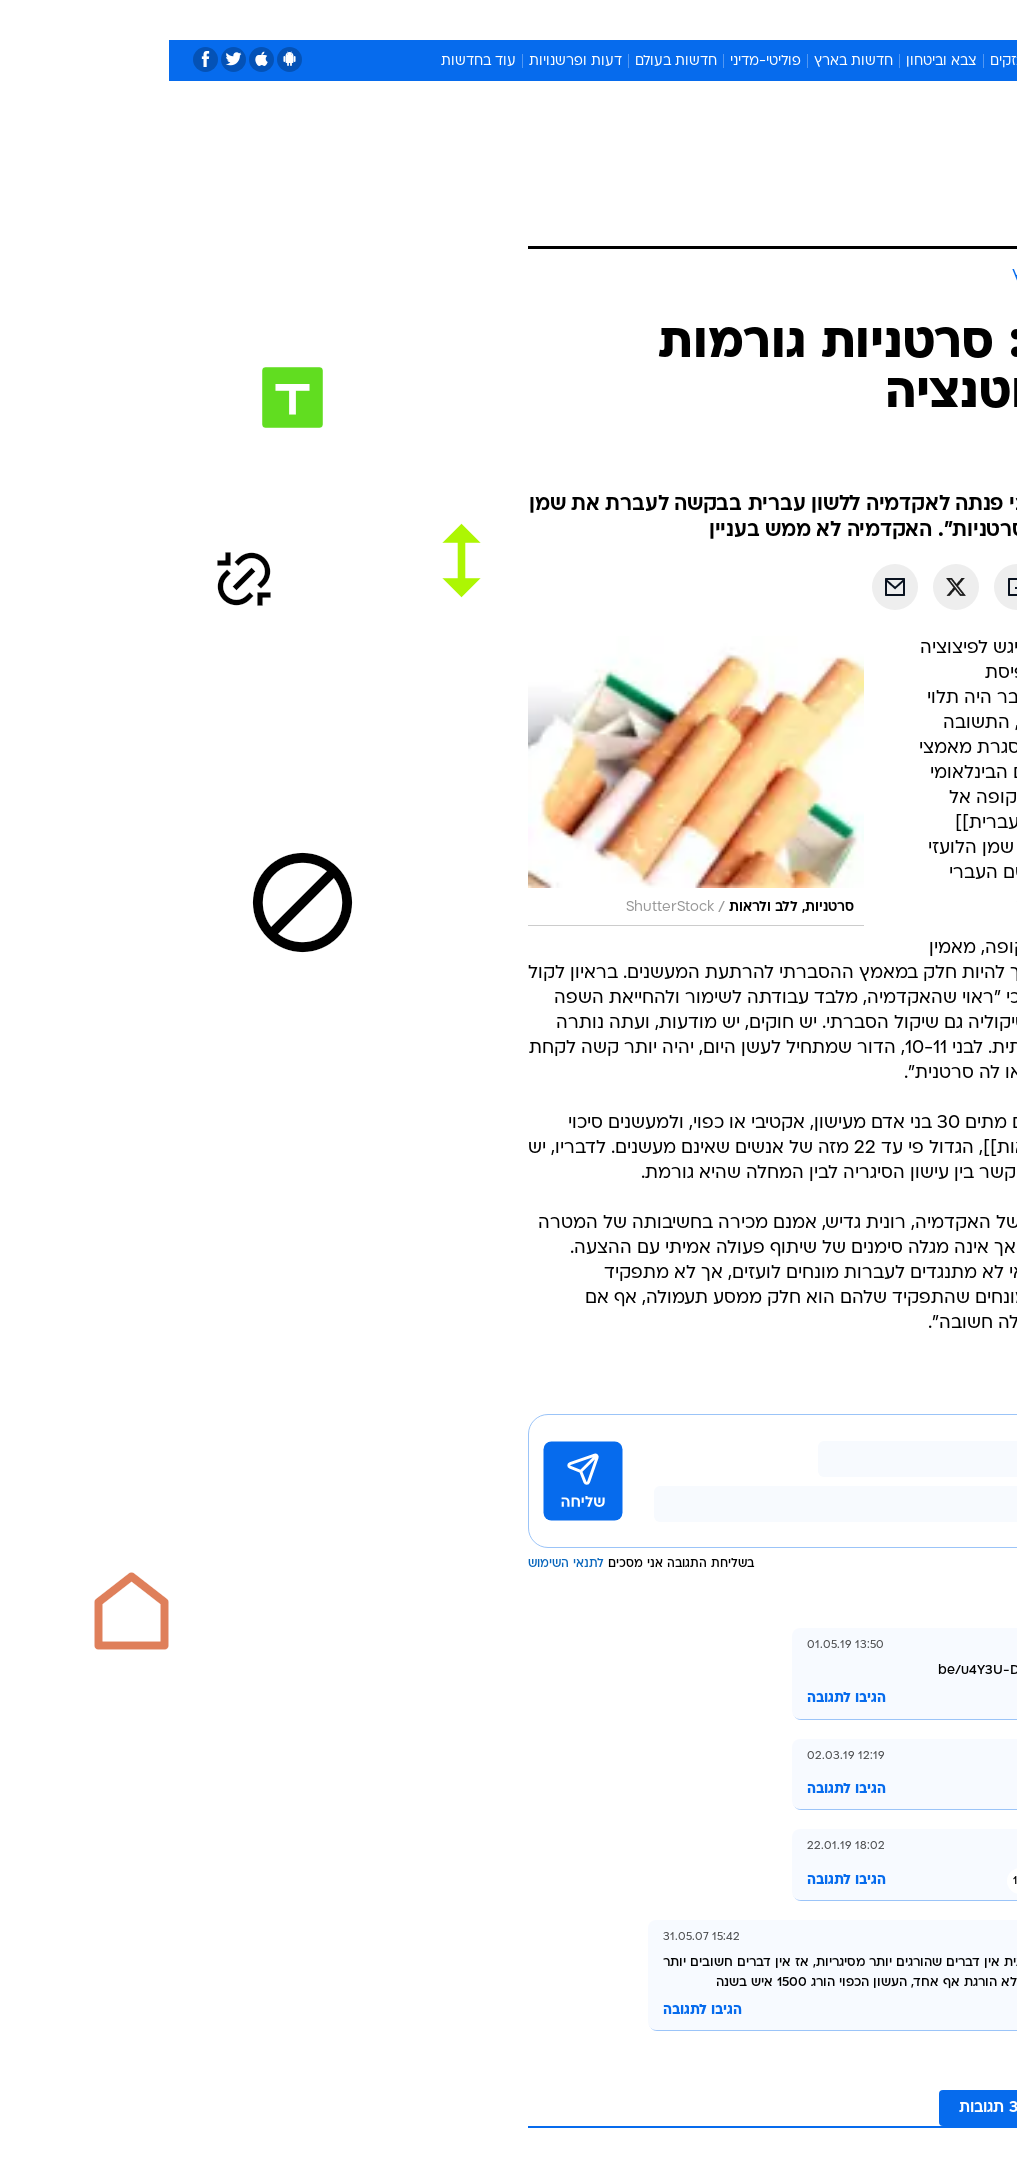 This screenshot has width=1017, height=2158. I want to click on open text formatting or typography options, so click(292, 397).